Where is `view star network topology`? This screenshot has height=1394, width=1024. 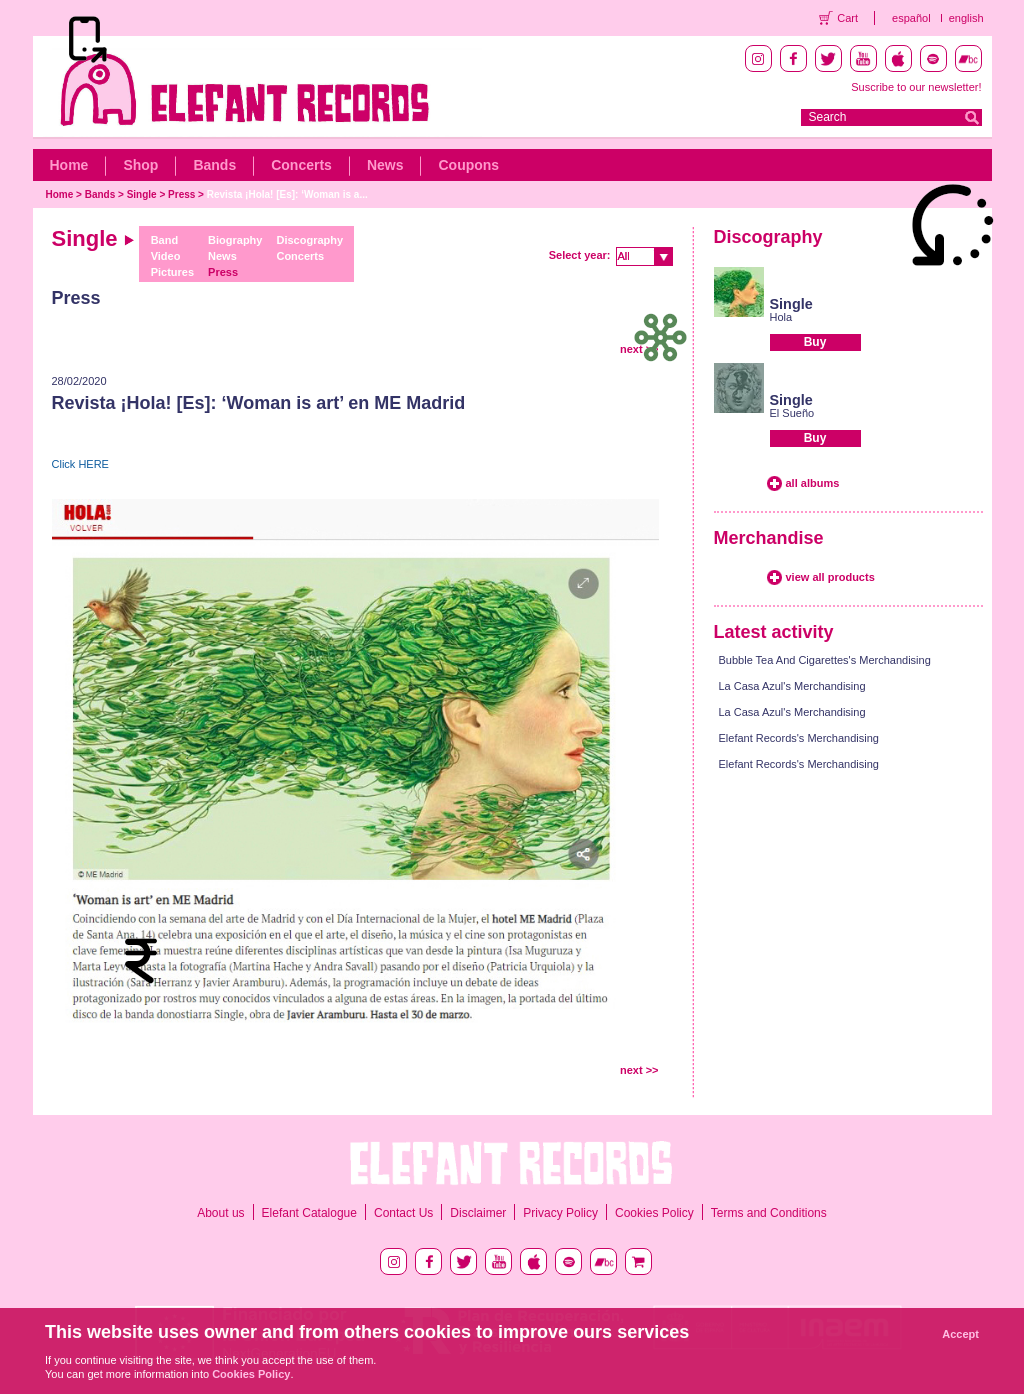 view star network topology is located at coordinates (660, 337).